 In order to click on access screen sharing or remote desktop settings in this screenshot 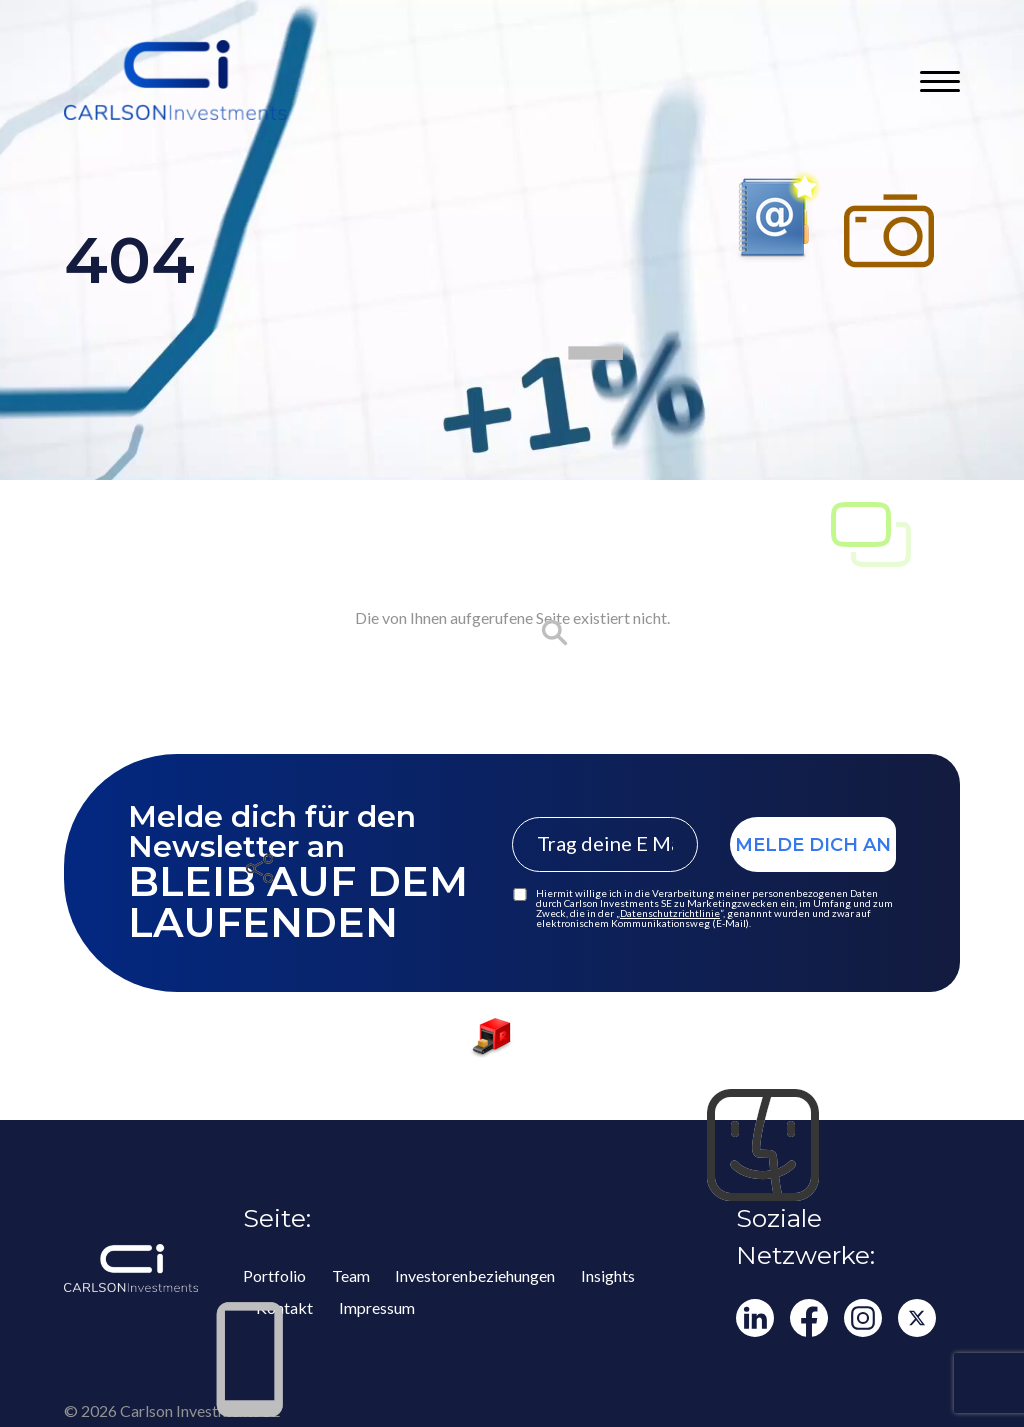, I will do `click(259, 869)`.